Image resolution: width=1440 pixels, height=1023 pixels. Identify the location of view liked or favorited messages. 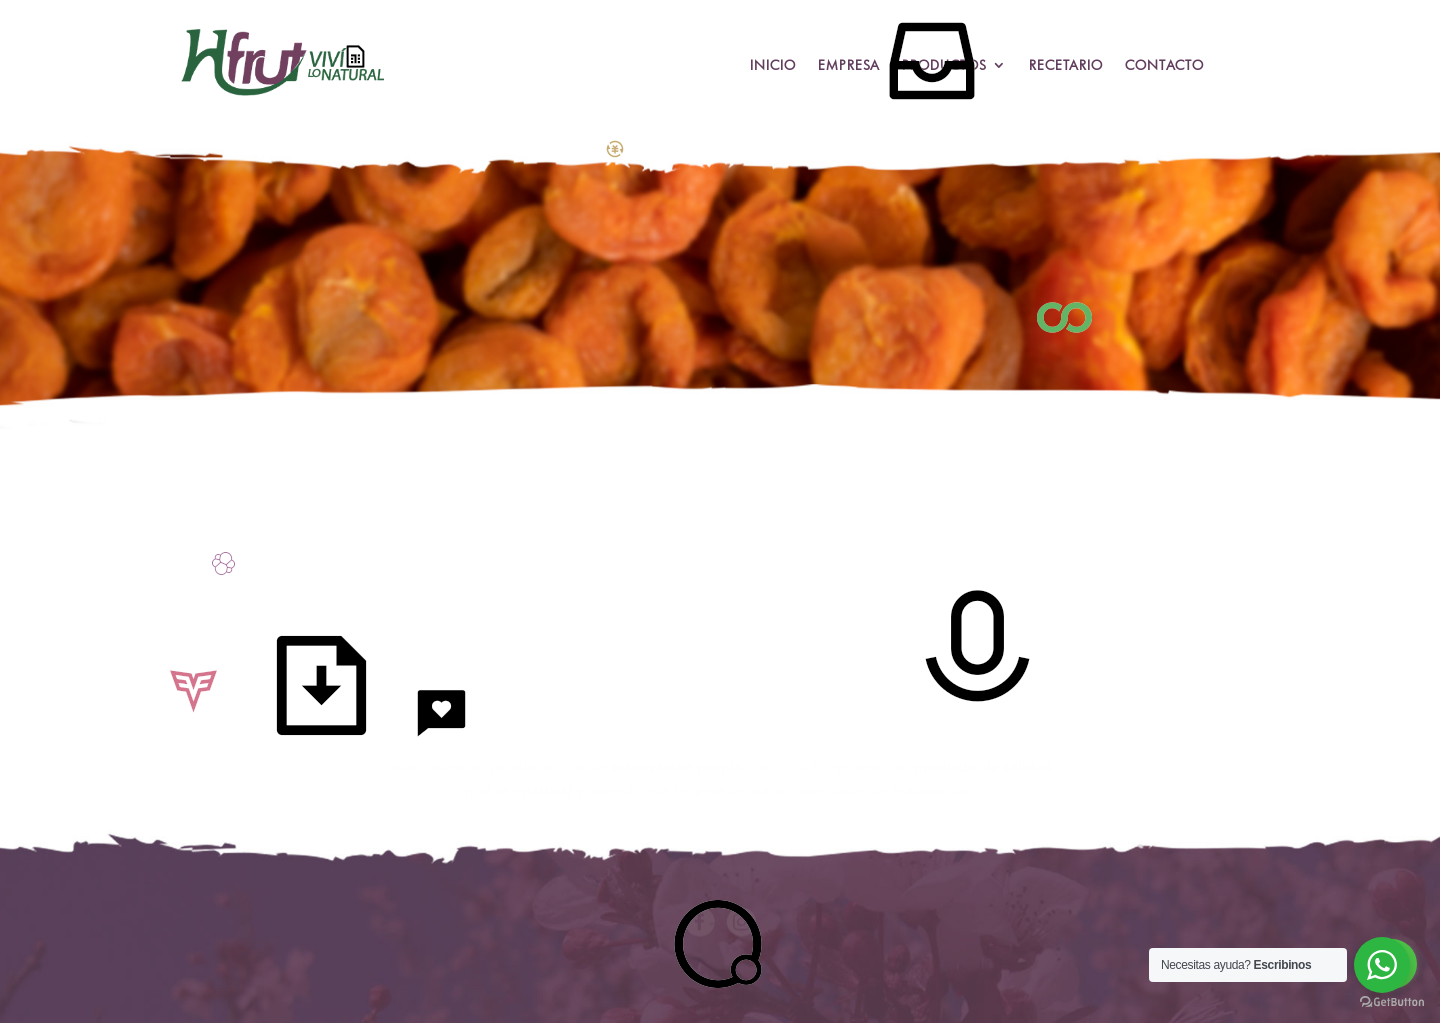
(441, 711).